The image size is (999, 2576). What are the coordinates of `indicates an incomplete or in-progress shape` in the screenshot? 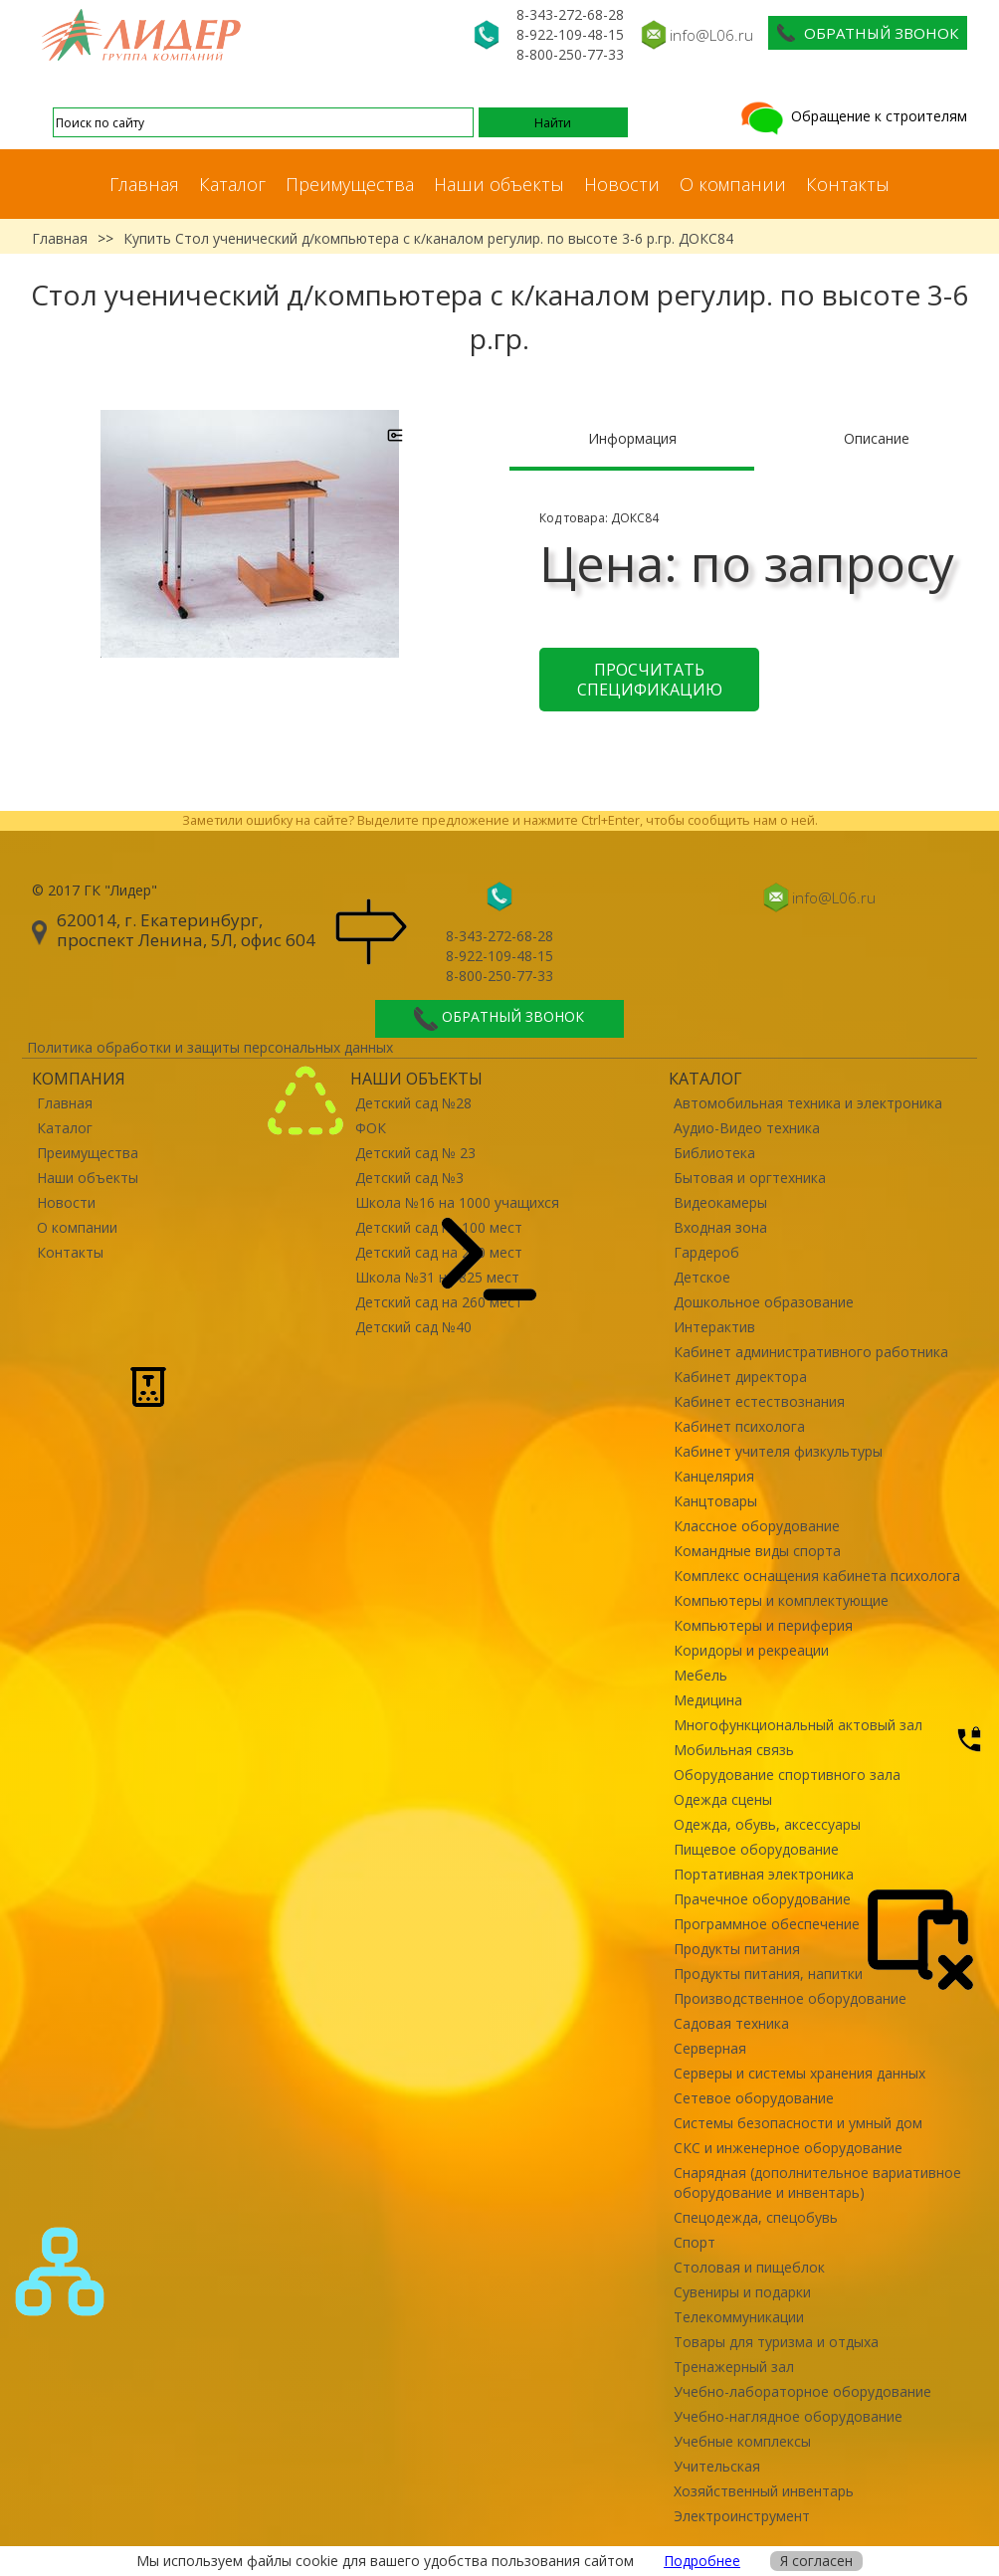 It's located at (305, 1100).